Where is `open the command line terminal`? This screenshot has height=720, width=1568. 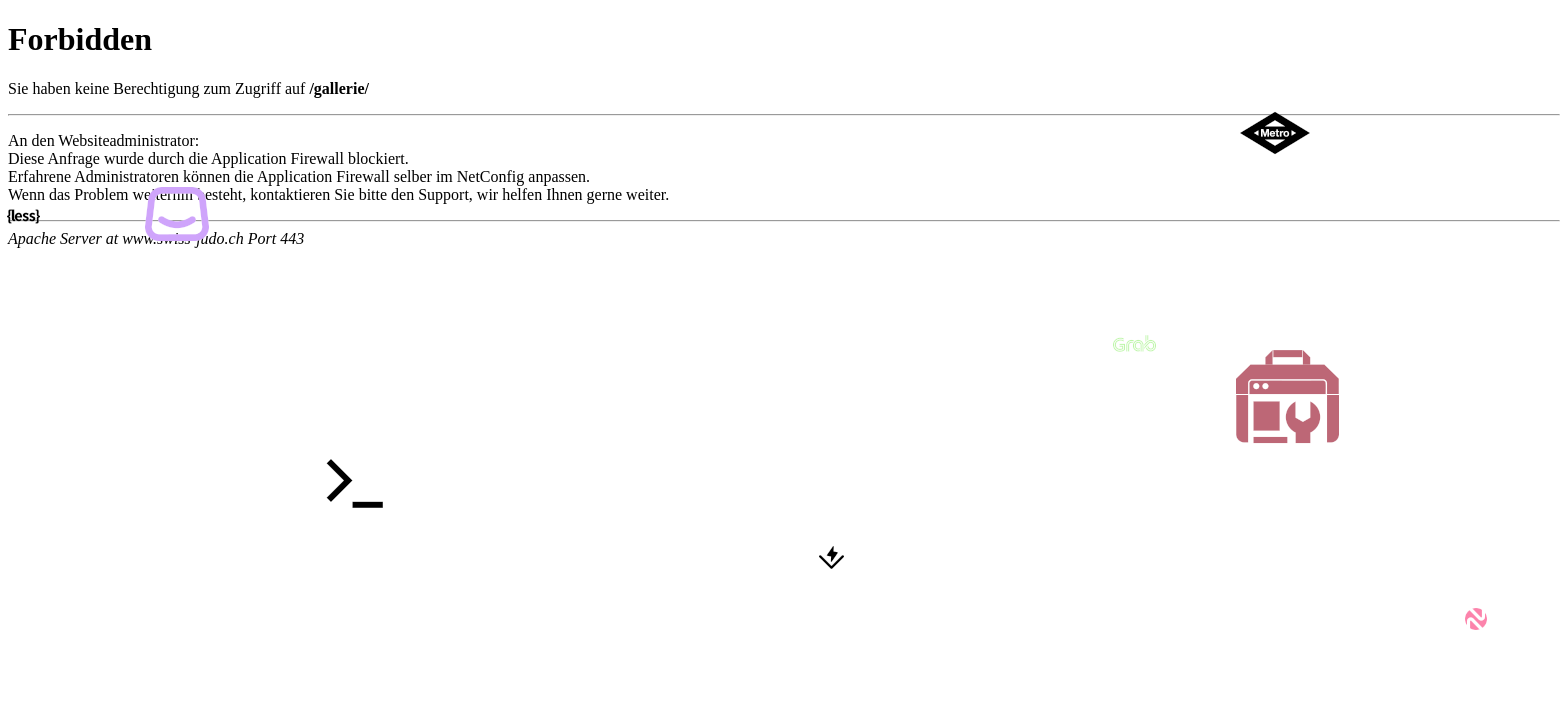 open the command line terminal is located at coordinates (355, 480).